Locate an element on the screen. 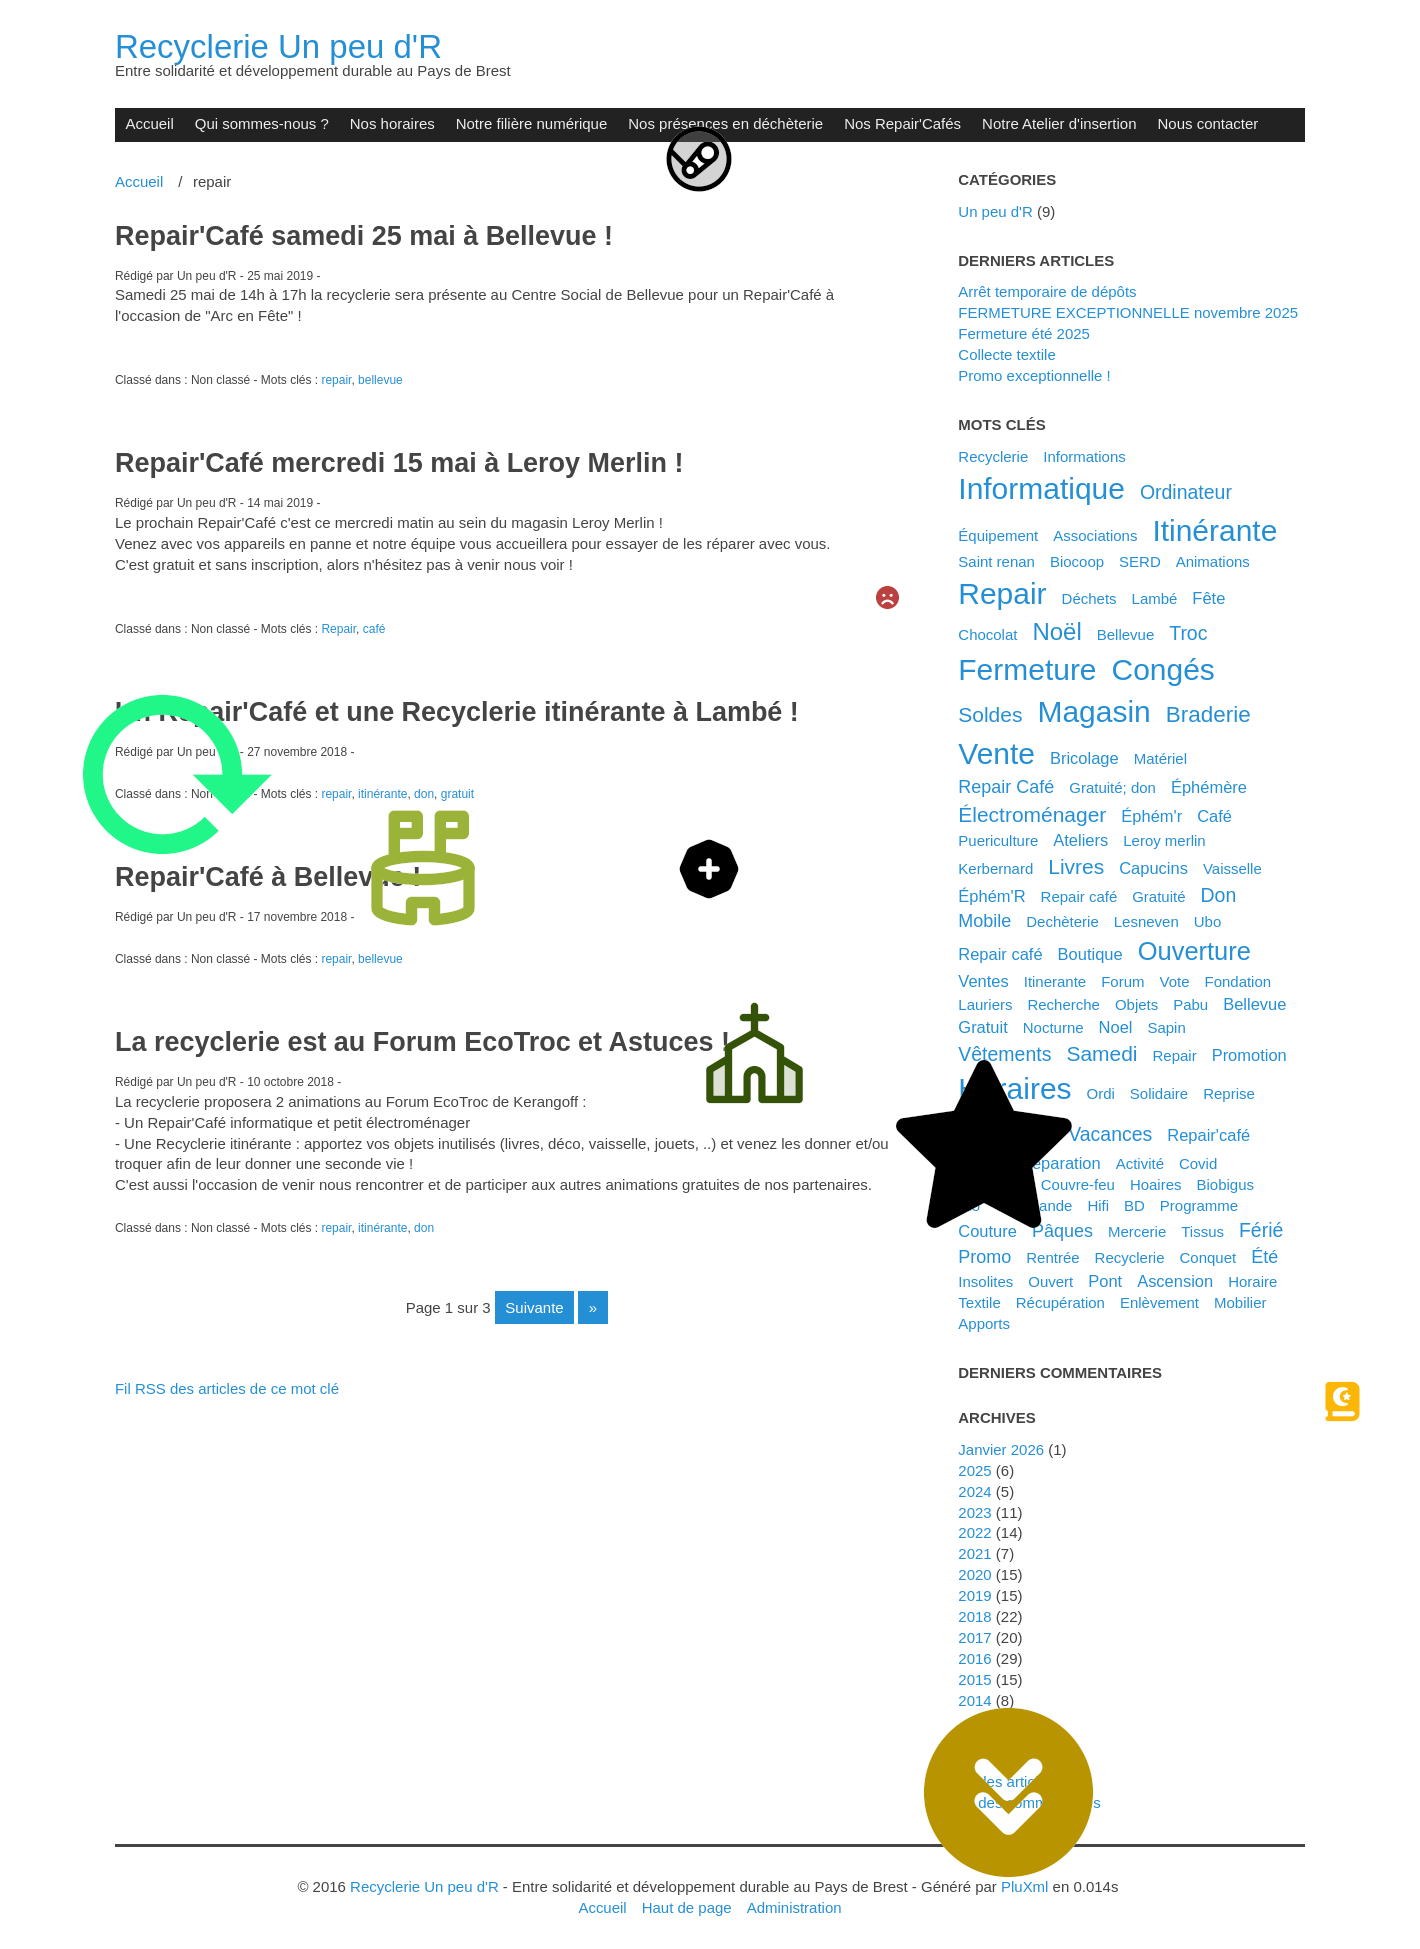 Image resolution: width=1420 pixels, height=1949 pixels. open Steam application is located at coordinates (699, 159).